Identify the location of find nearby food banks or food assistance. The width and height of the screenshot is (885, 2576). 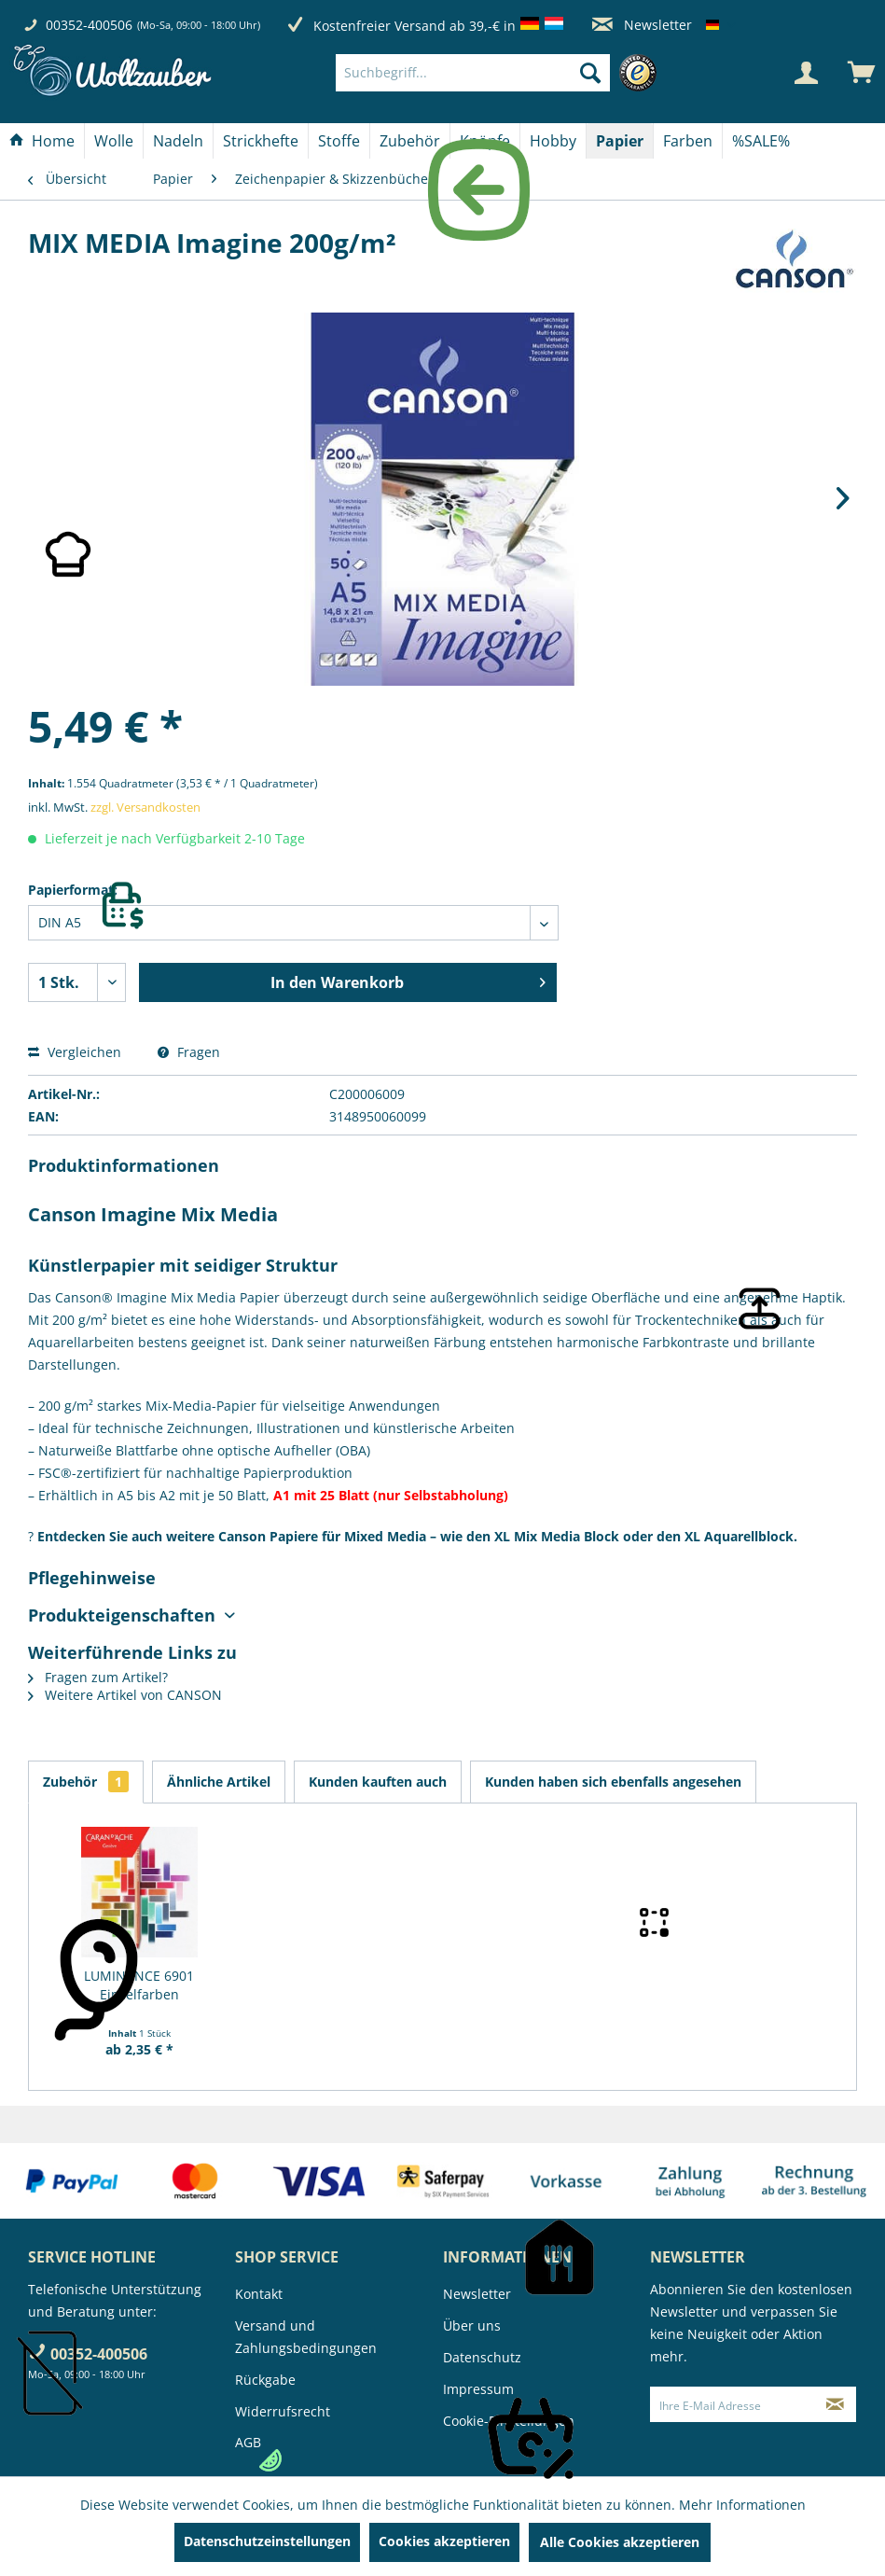
(560, 2256).